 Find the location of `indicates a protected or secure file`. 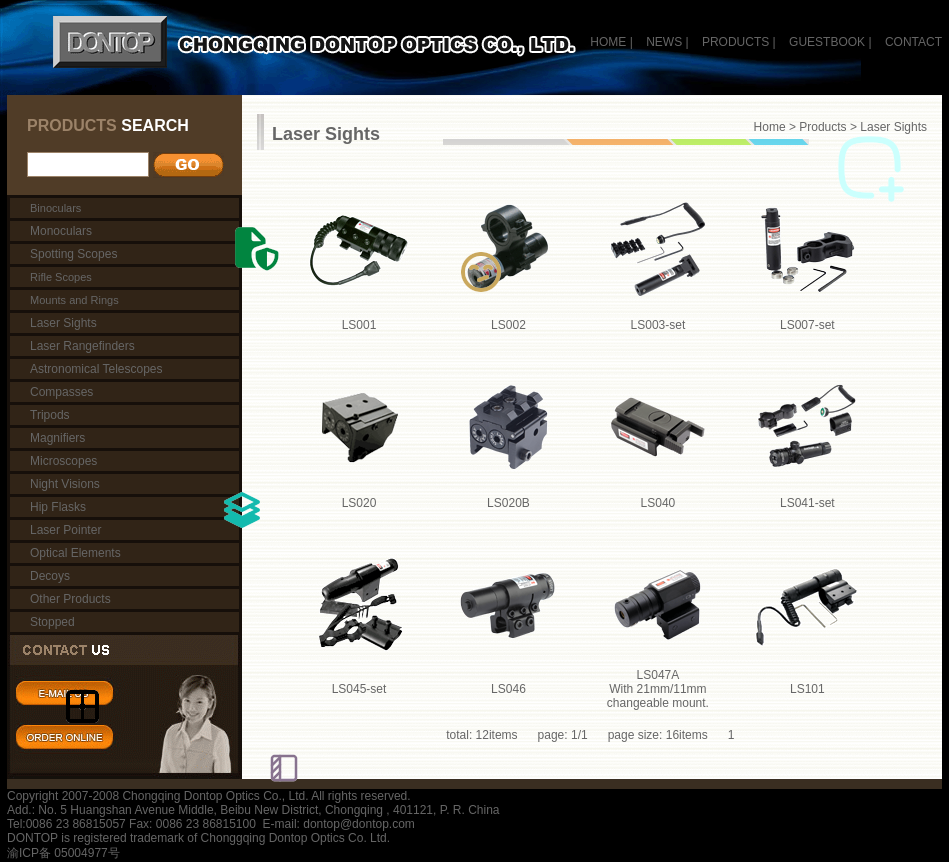

indicates a protected or secure file is located at coordinates (255, 247).